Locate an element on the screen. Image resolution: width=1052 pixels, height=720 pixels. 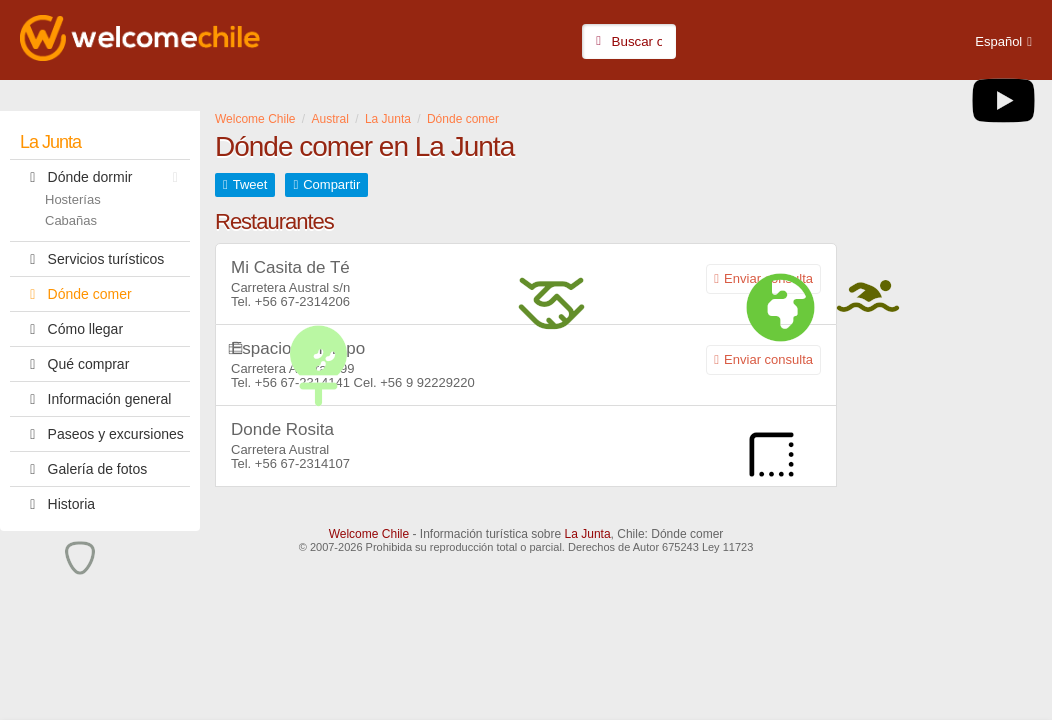
select africa region or language is located at coordinates (780, 307).